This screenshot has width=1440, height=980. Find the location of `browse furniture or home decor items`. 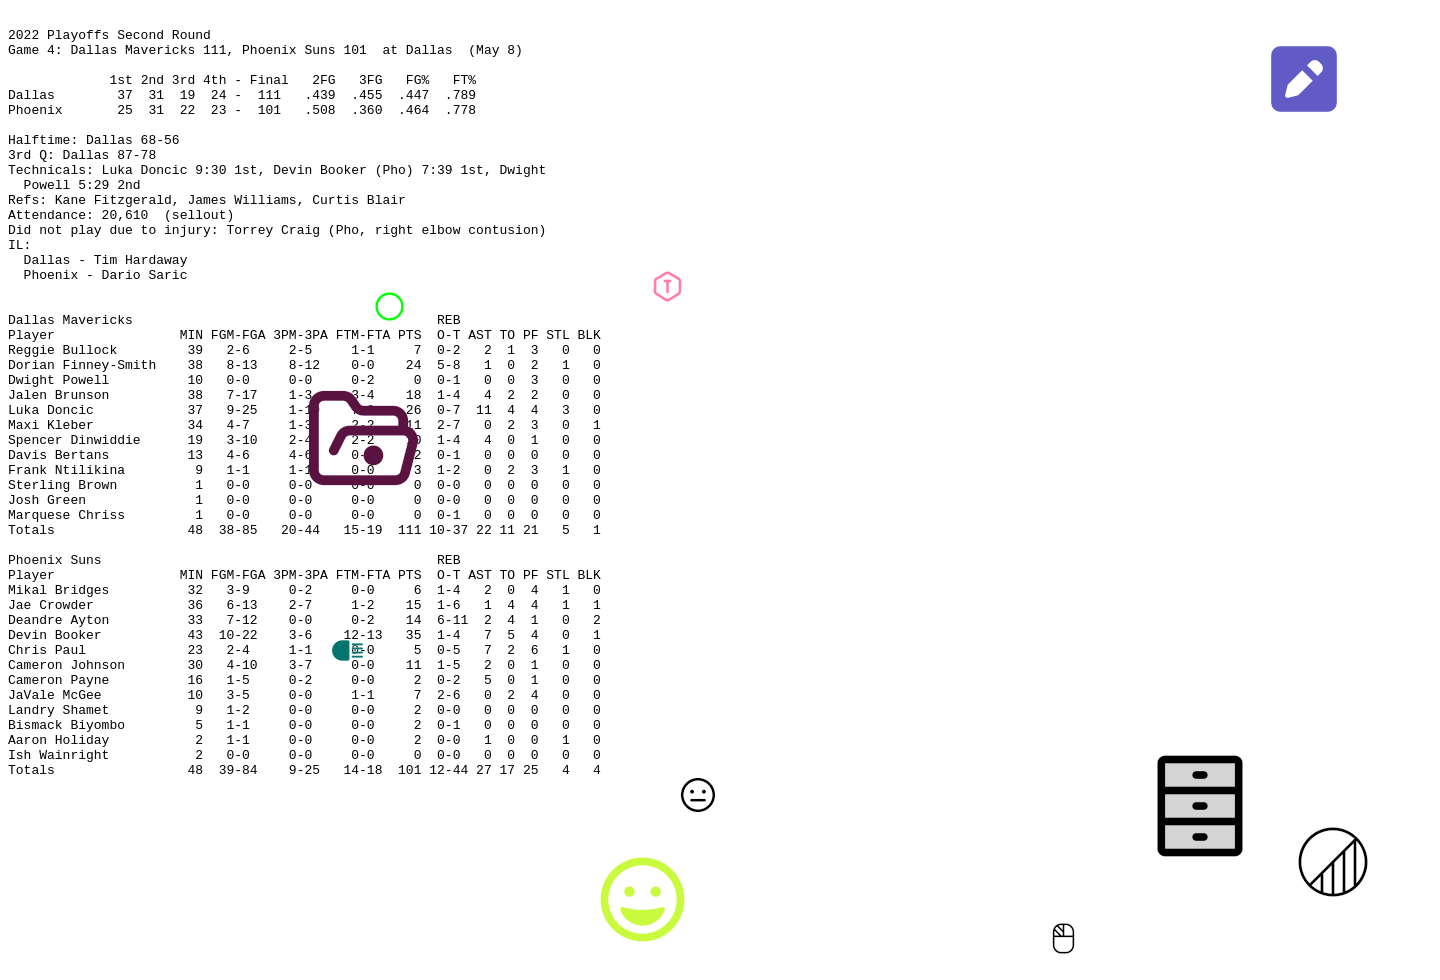

browse furniture or home decor items is located at coordinates (1200, 806).